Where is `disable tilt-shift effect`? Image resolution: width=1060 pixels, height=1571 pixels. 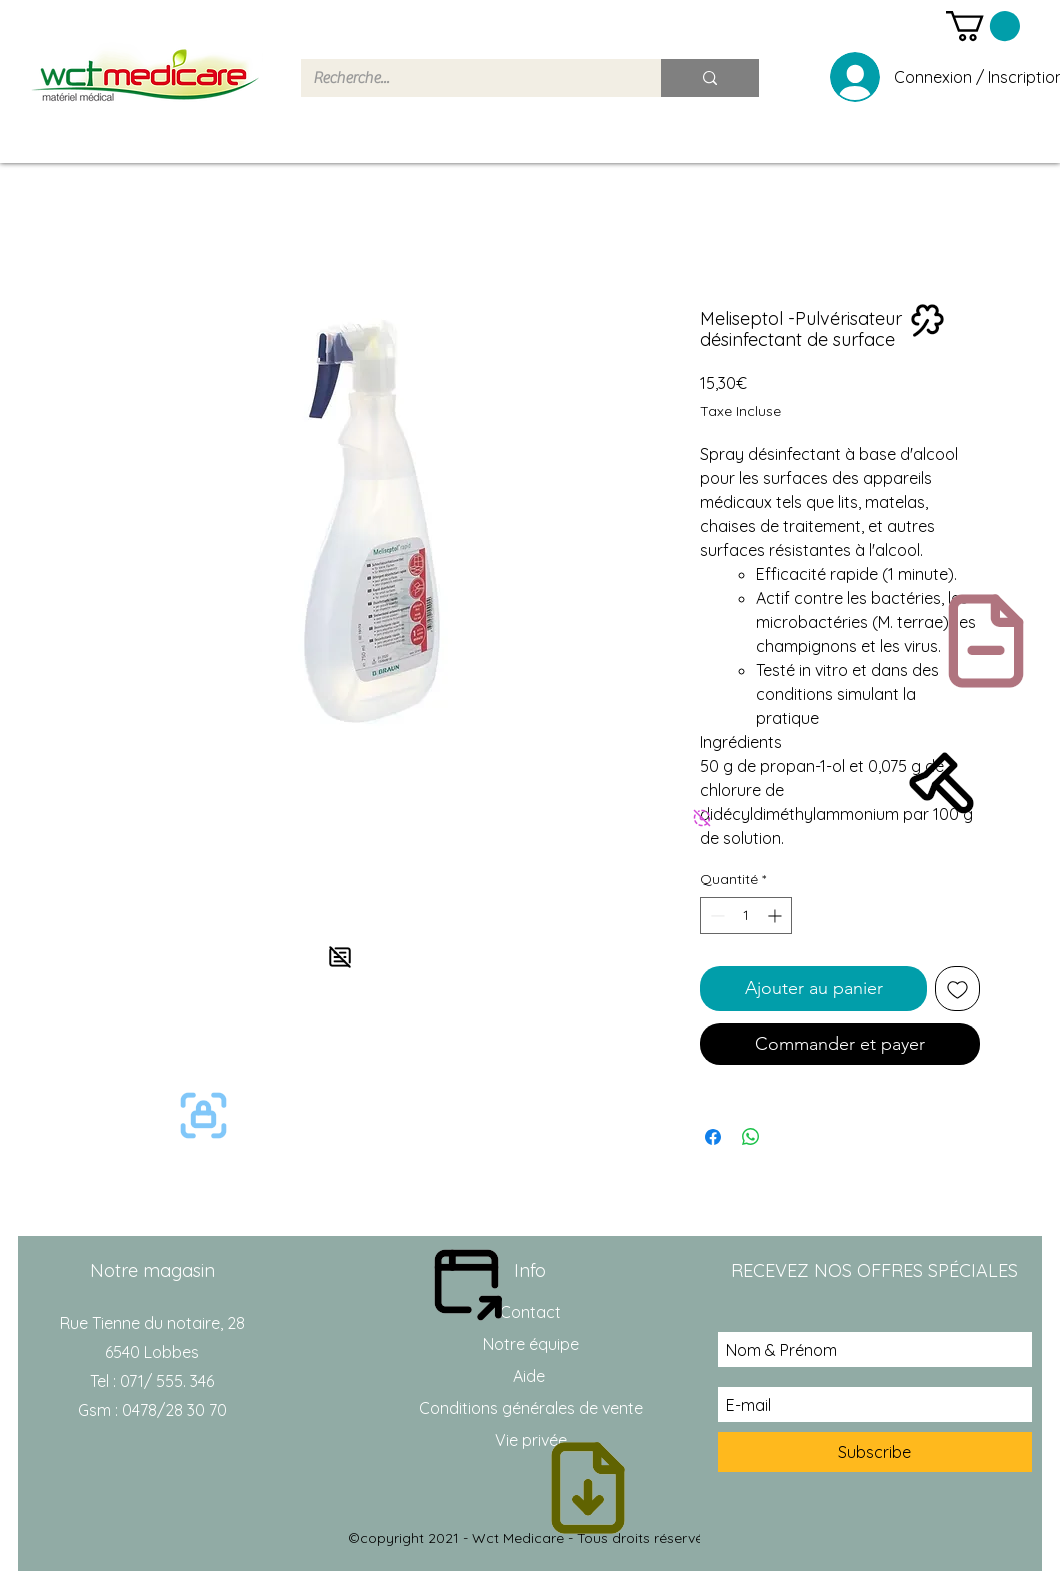 disable tilt-shift effect is located at coordinates (702, 818).